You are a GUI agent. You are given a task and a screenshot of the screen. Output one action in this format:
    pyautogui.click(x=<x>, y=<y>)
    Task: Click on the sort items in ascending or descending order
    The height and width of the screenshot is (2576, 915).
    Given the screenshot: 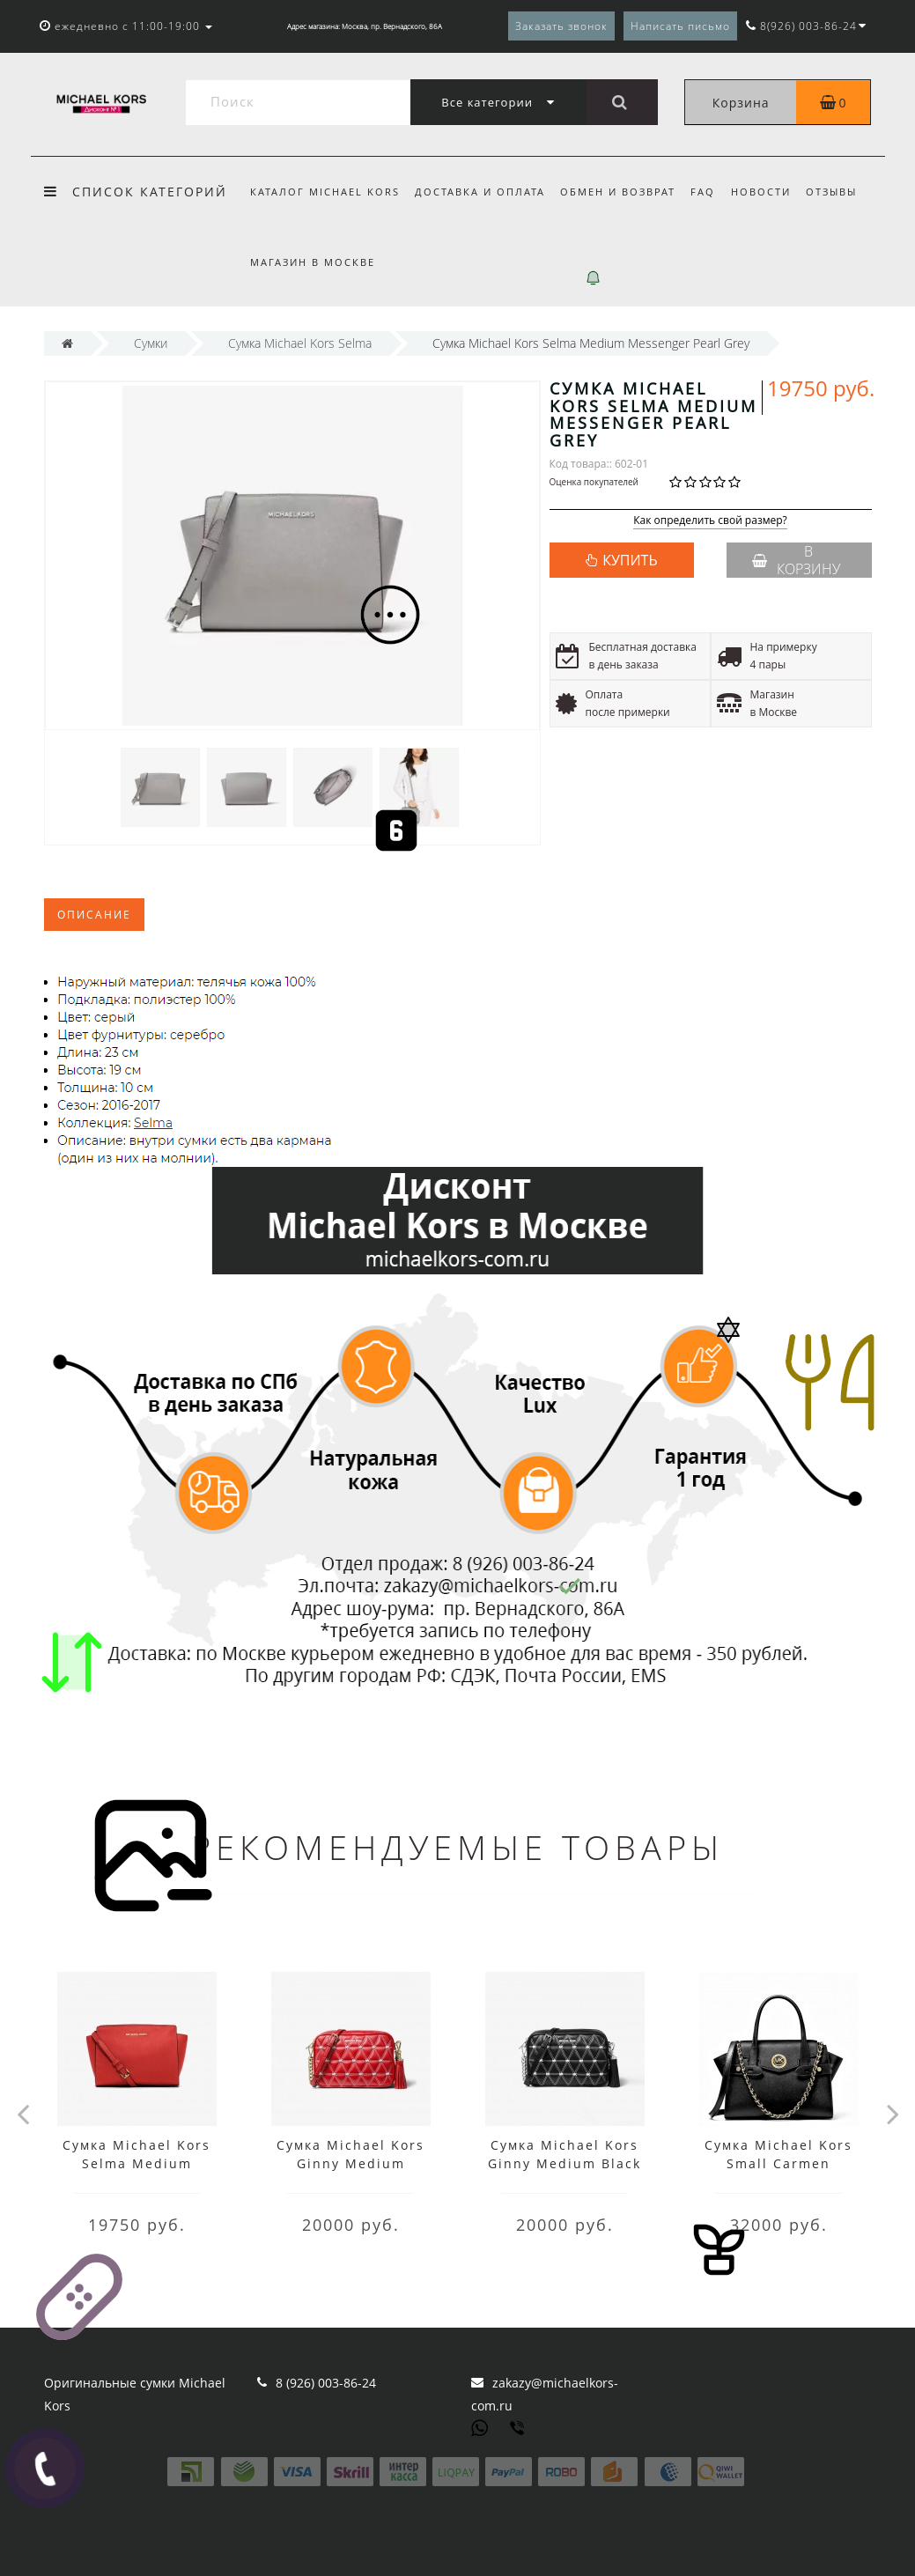 What is the action you would take?
    pyautogui.click(x=71, y=1662)
    